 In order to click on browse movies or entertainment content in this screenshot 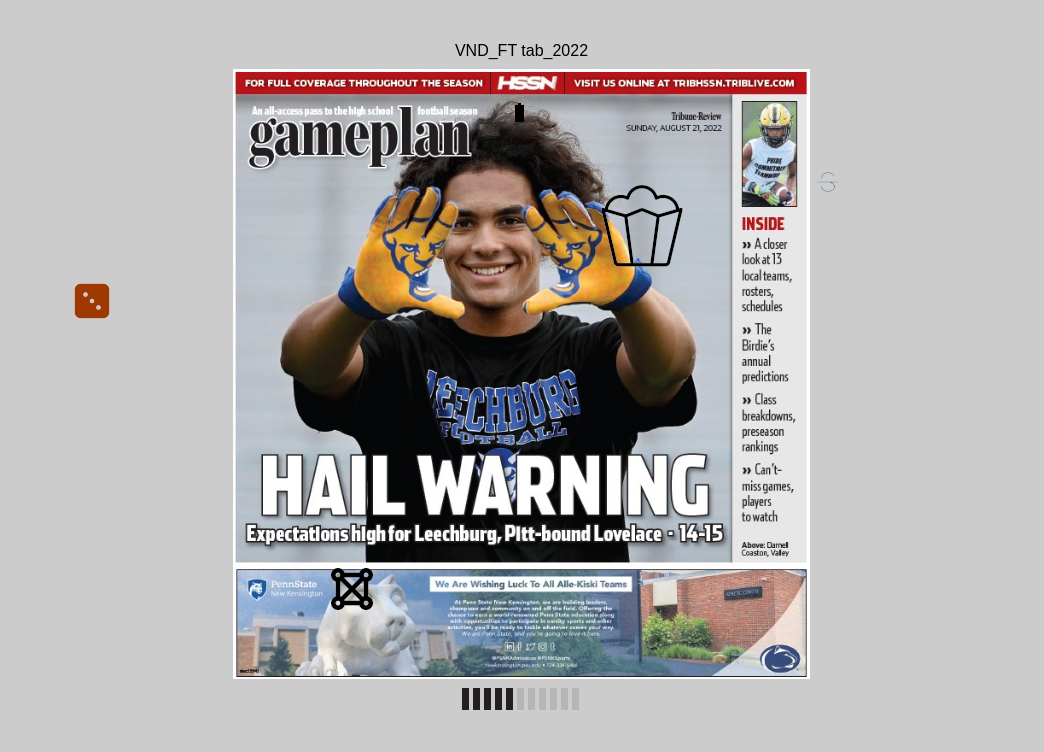, I will do `click(642, 229)`.